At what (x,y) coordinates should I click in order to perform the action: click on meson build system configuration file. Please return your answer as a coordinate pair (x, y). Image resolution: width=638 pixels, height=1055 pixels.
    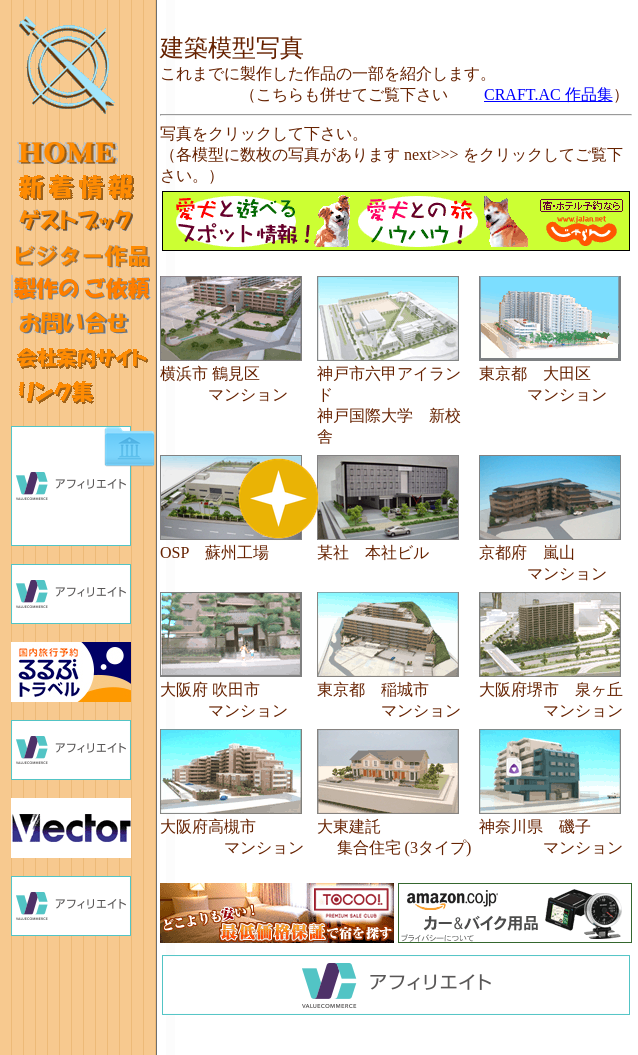
    Looking at the image, I should click on (514, 767).